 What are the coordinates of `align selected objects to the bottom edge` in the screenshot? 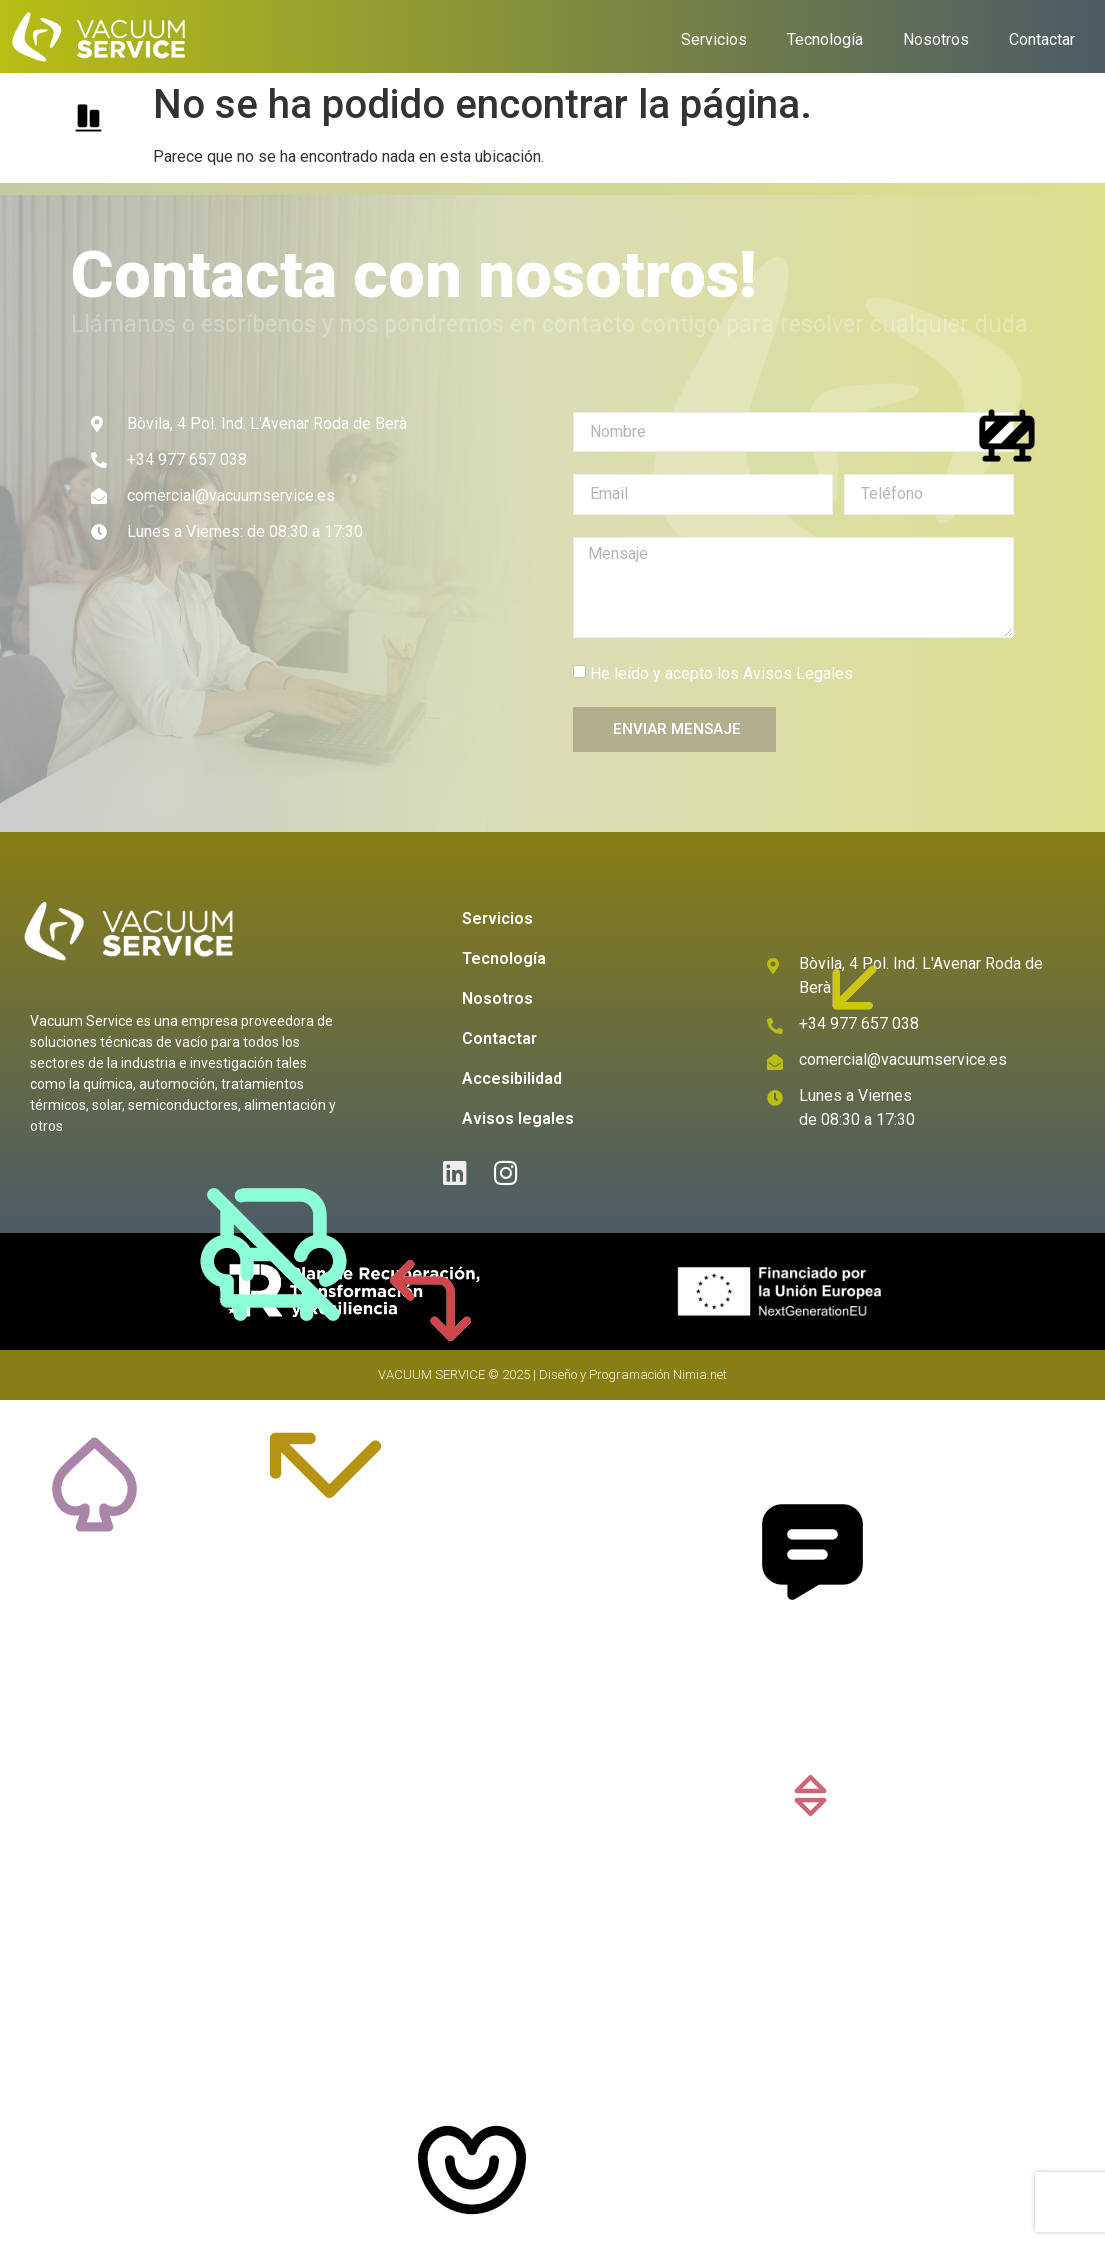 It's located at (88, 118).